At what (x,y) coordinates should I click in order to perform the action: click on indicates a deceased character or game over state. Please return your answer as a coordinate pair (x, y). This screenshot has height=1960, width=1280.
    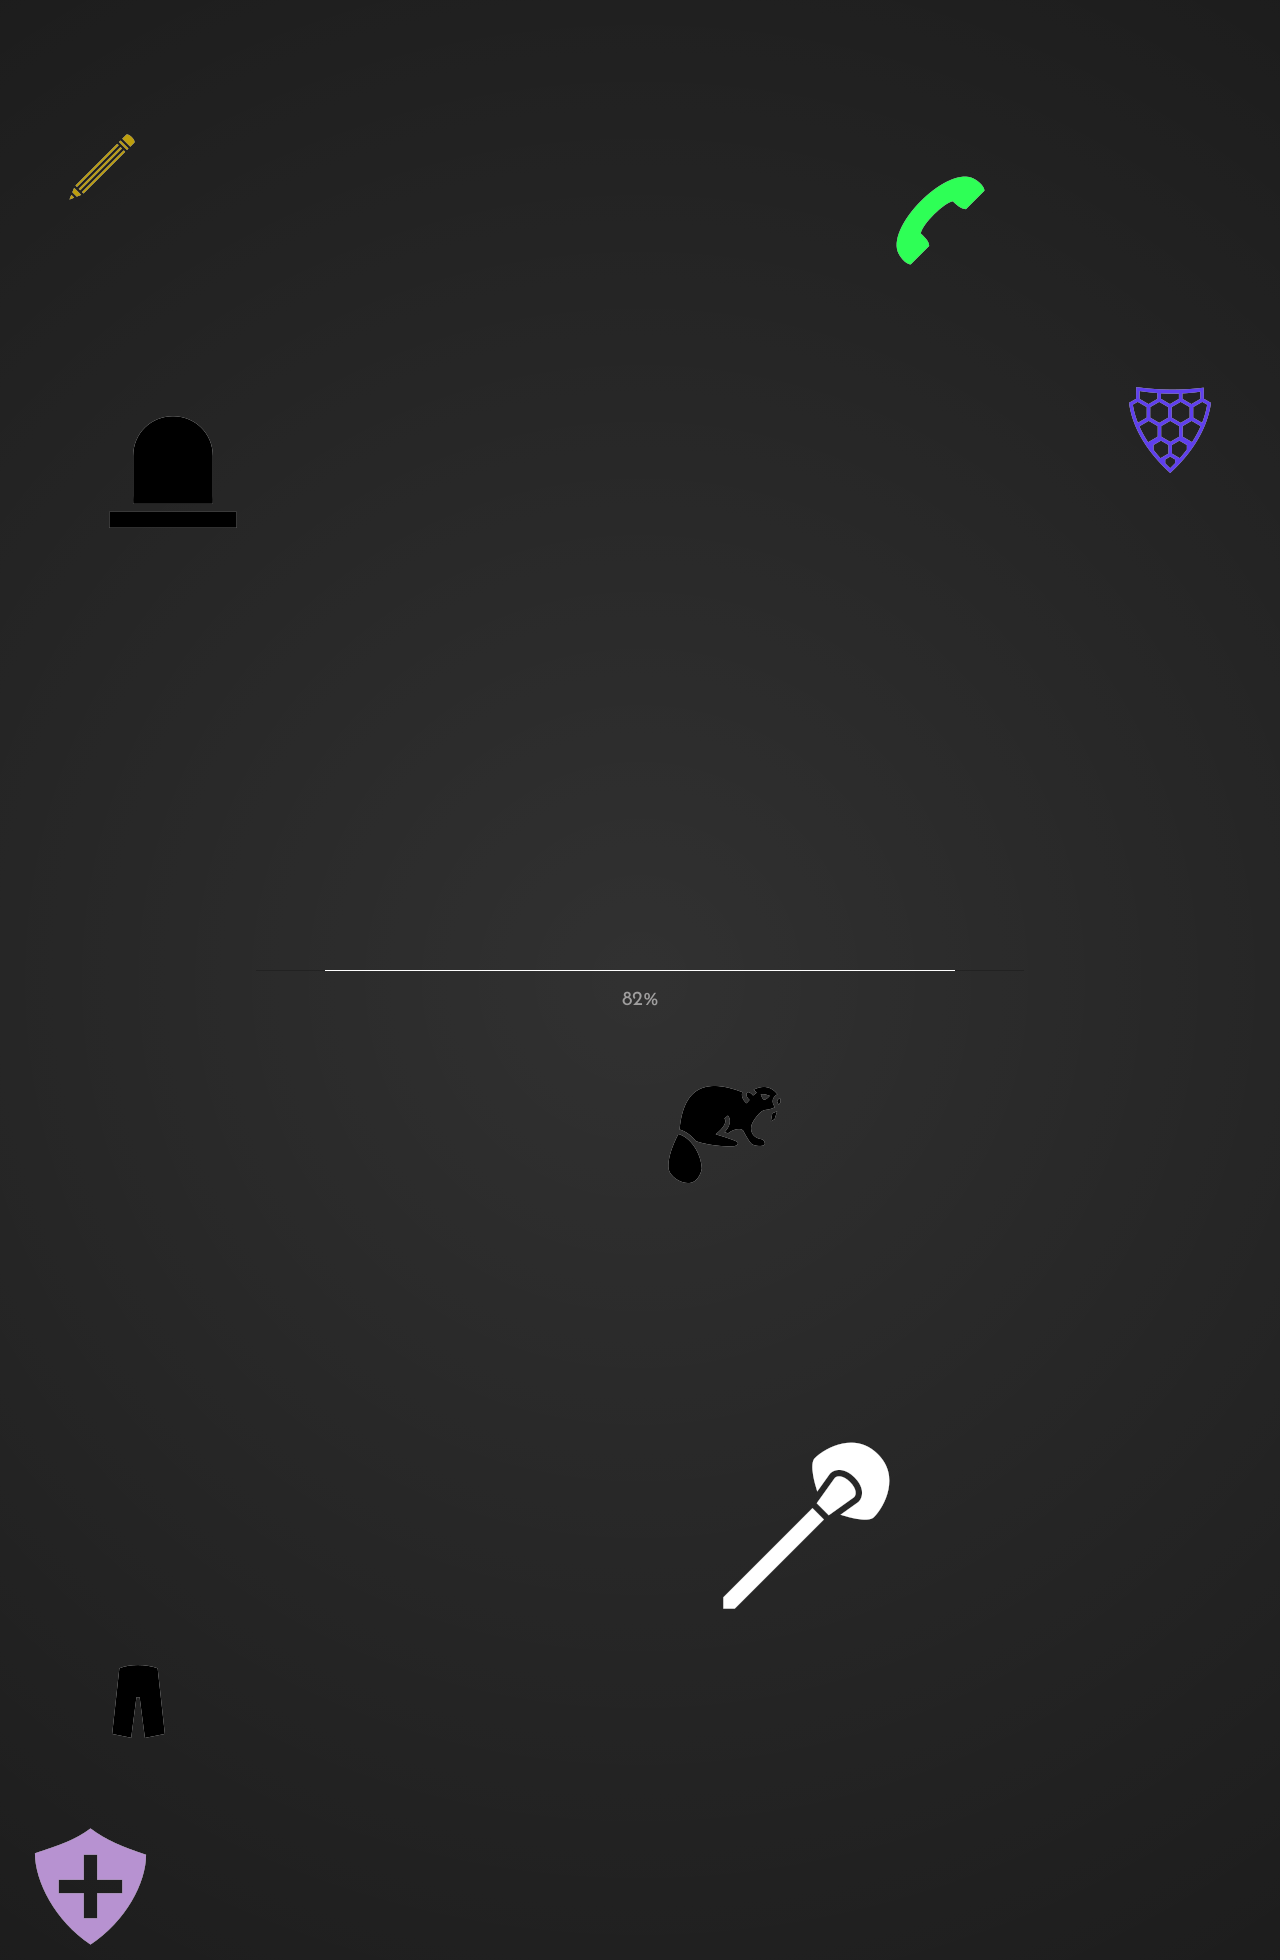
    Looking at the image, I should click on (173, 472).